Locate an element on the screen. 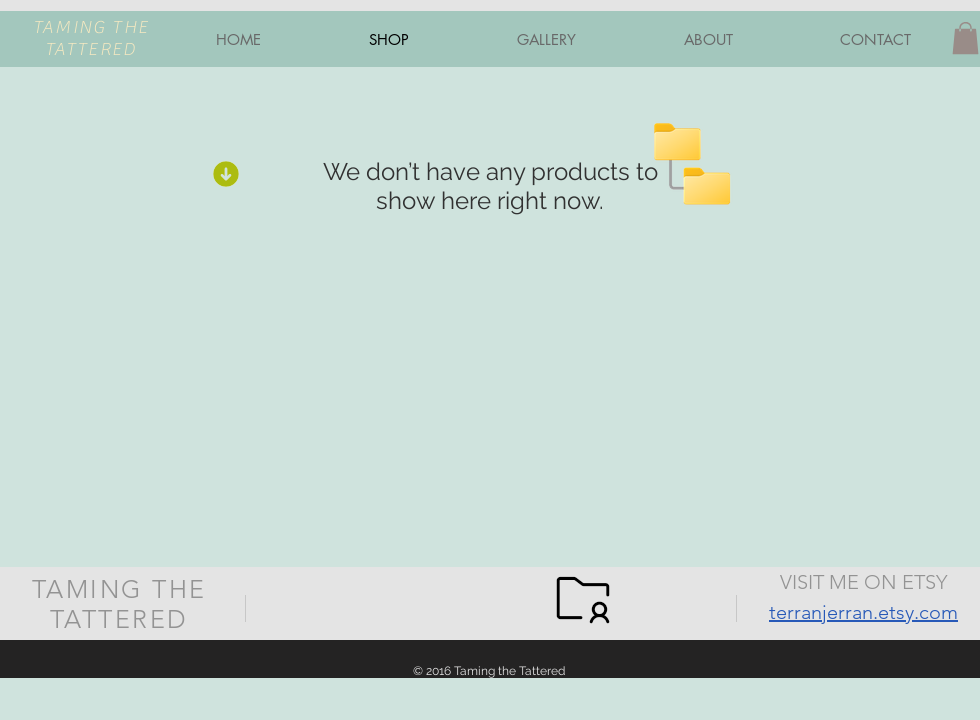  download a file or content is located at coordinates (226, 174).